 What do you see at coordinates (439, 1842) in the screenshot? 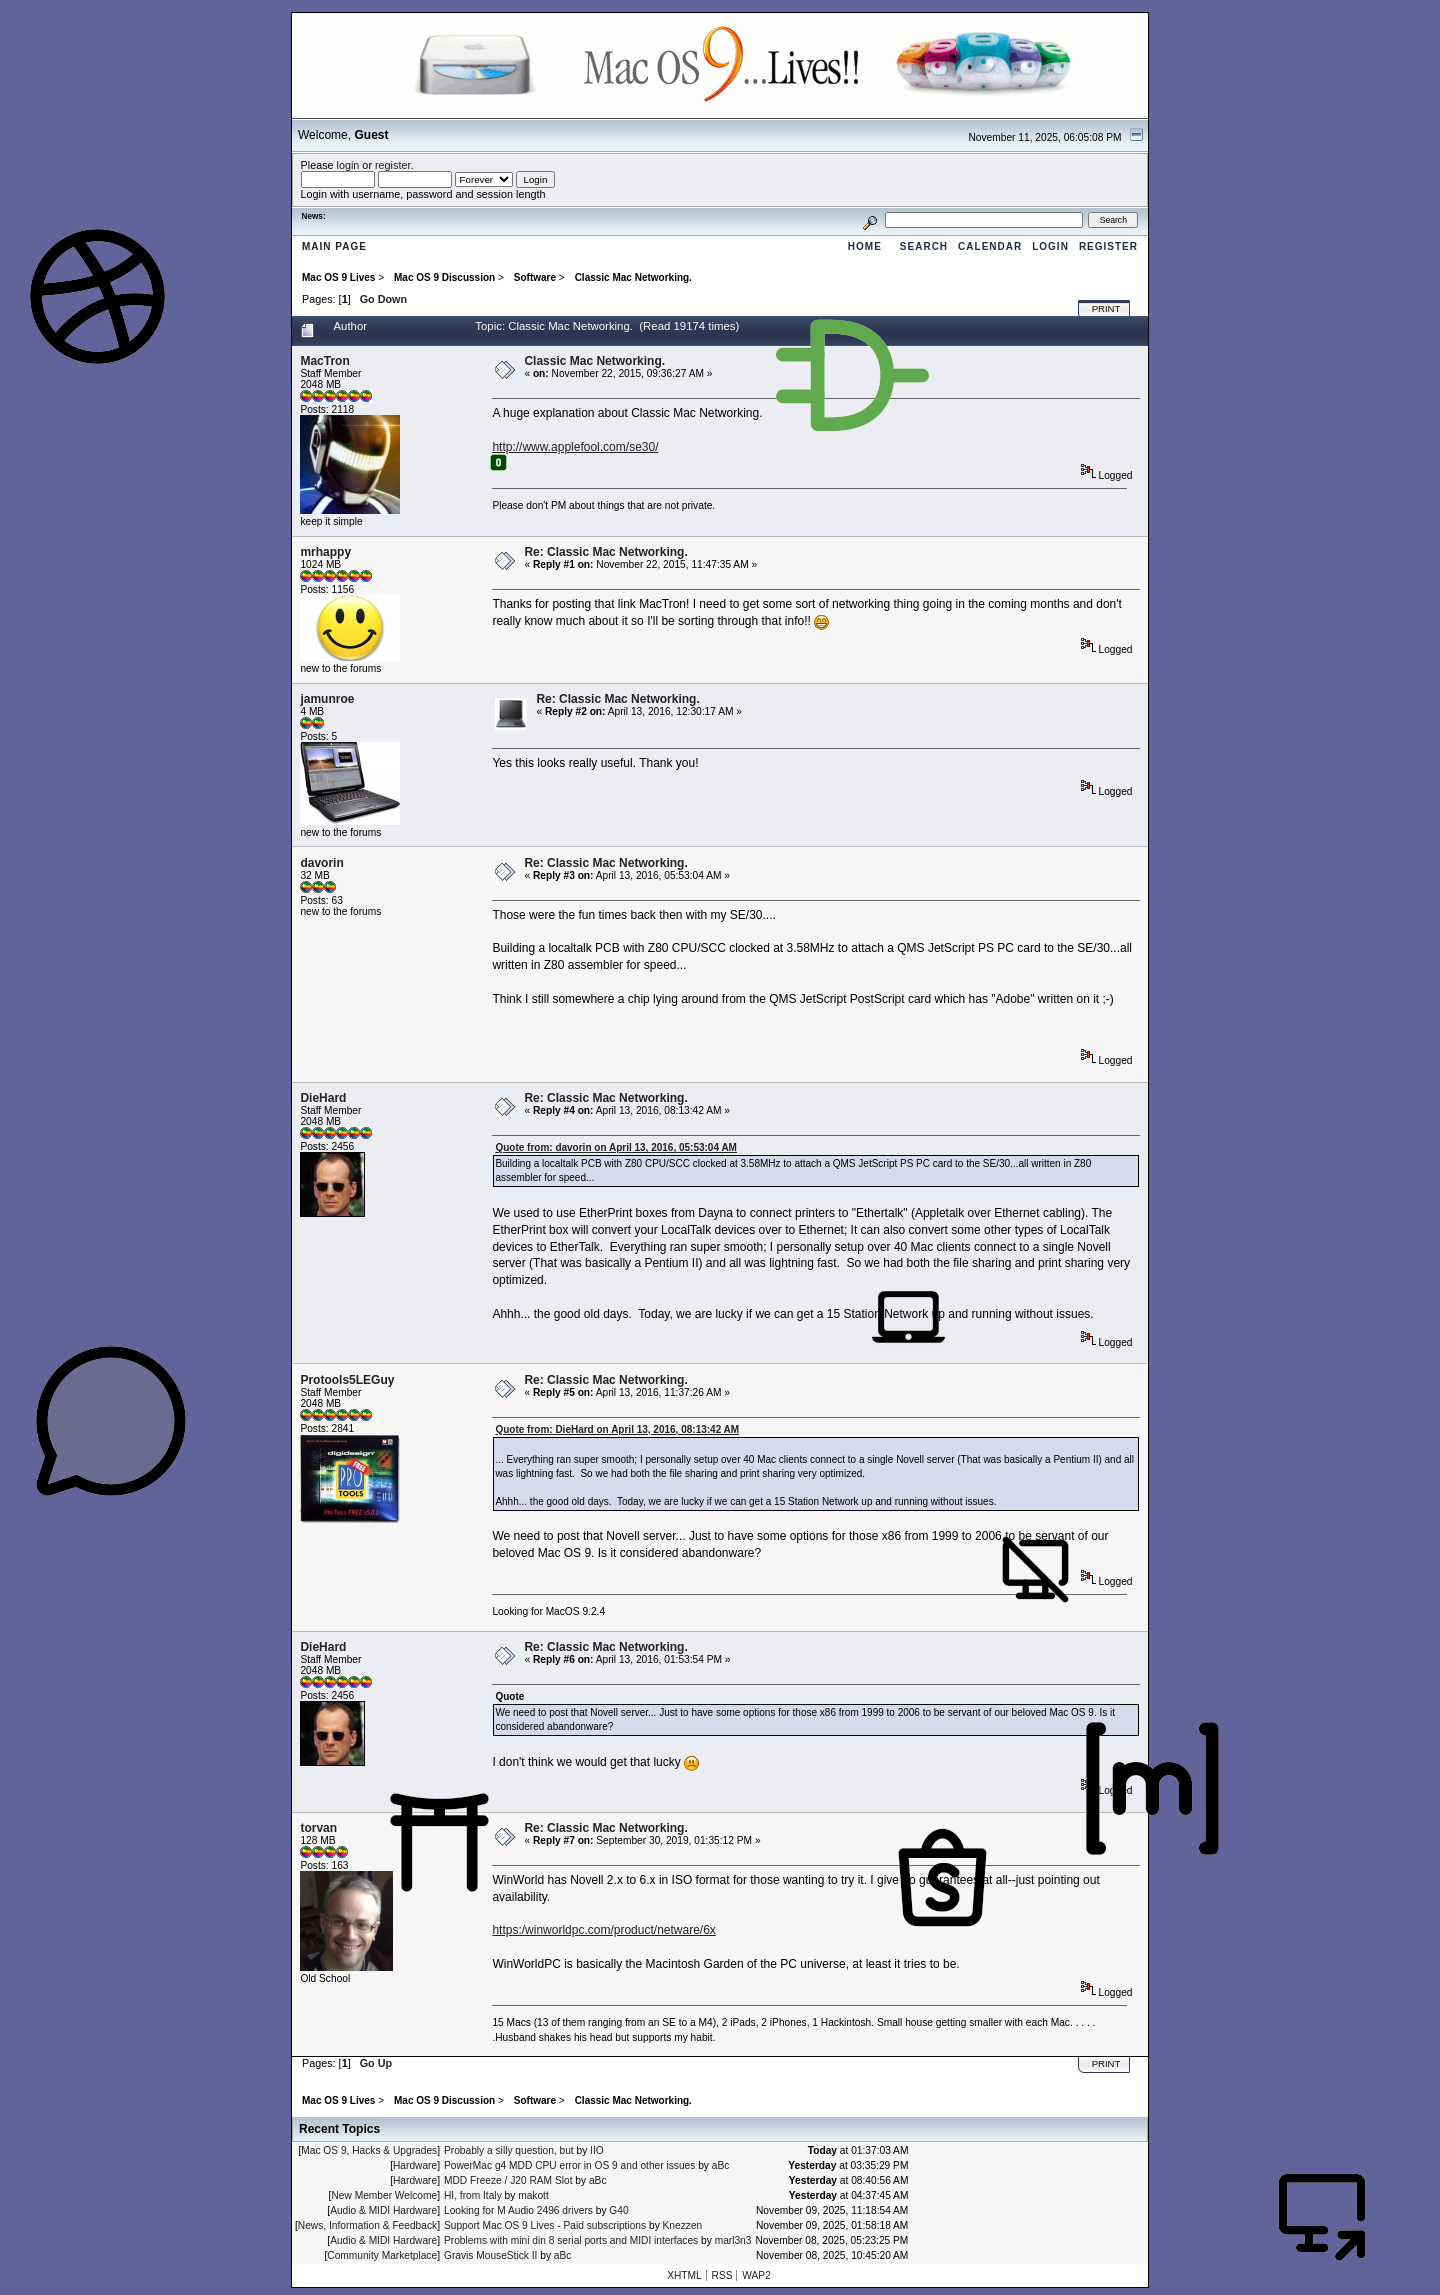
I see `access japanese cultural content or settings` at bounding box center [439, 1842].